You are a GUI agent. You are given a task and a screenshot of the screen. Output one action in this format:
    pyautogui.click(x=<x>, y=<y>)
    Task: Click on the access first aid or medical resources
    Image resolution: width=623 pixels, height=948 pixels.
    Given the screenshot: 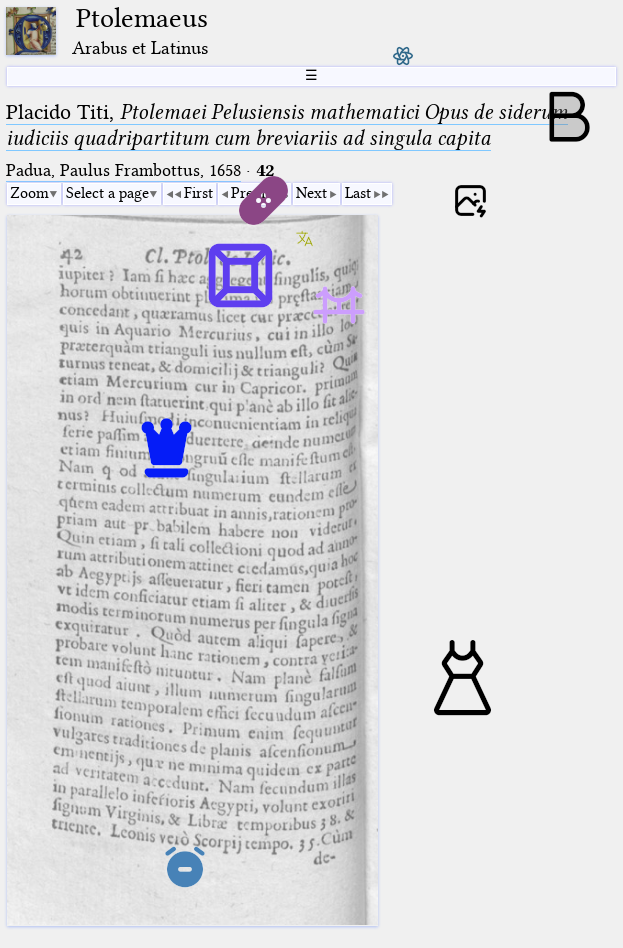 What is the action you would take?
    pyautogui.click(x=263, y=200)
    